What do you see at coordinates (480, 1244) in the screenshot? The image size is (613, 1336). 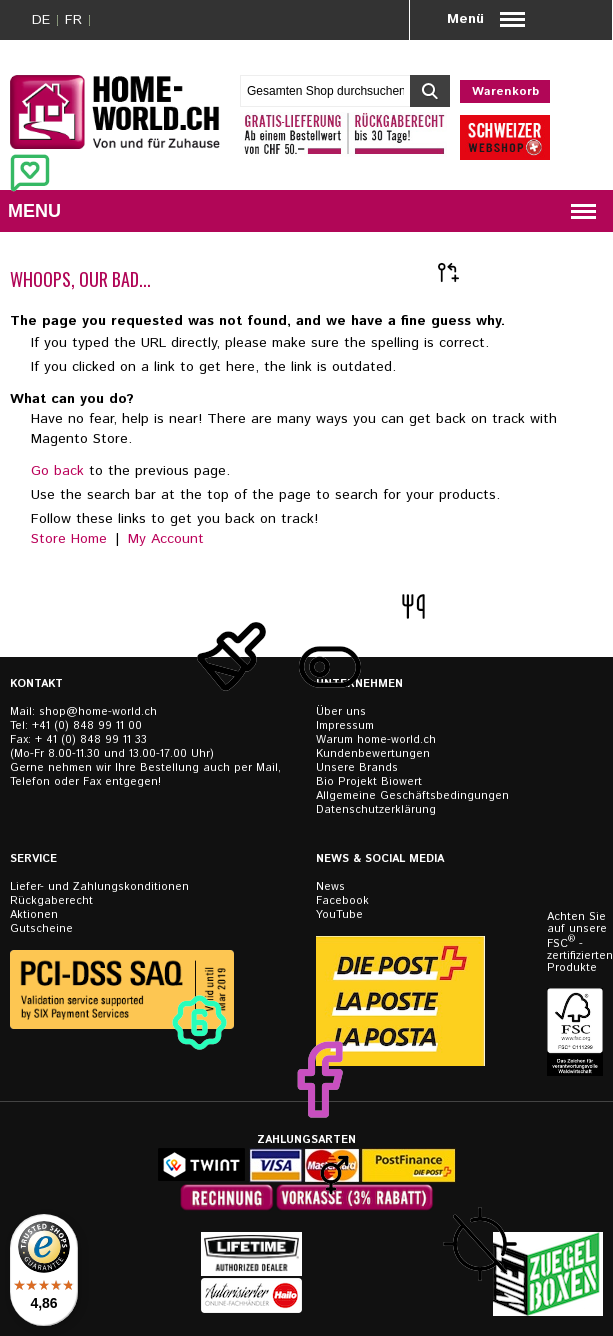 I see `location services disabled` at bounding box center [480, 1244].